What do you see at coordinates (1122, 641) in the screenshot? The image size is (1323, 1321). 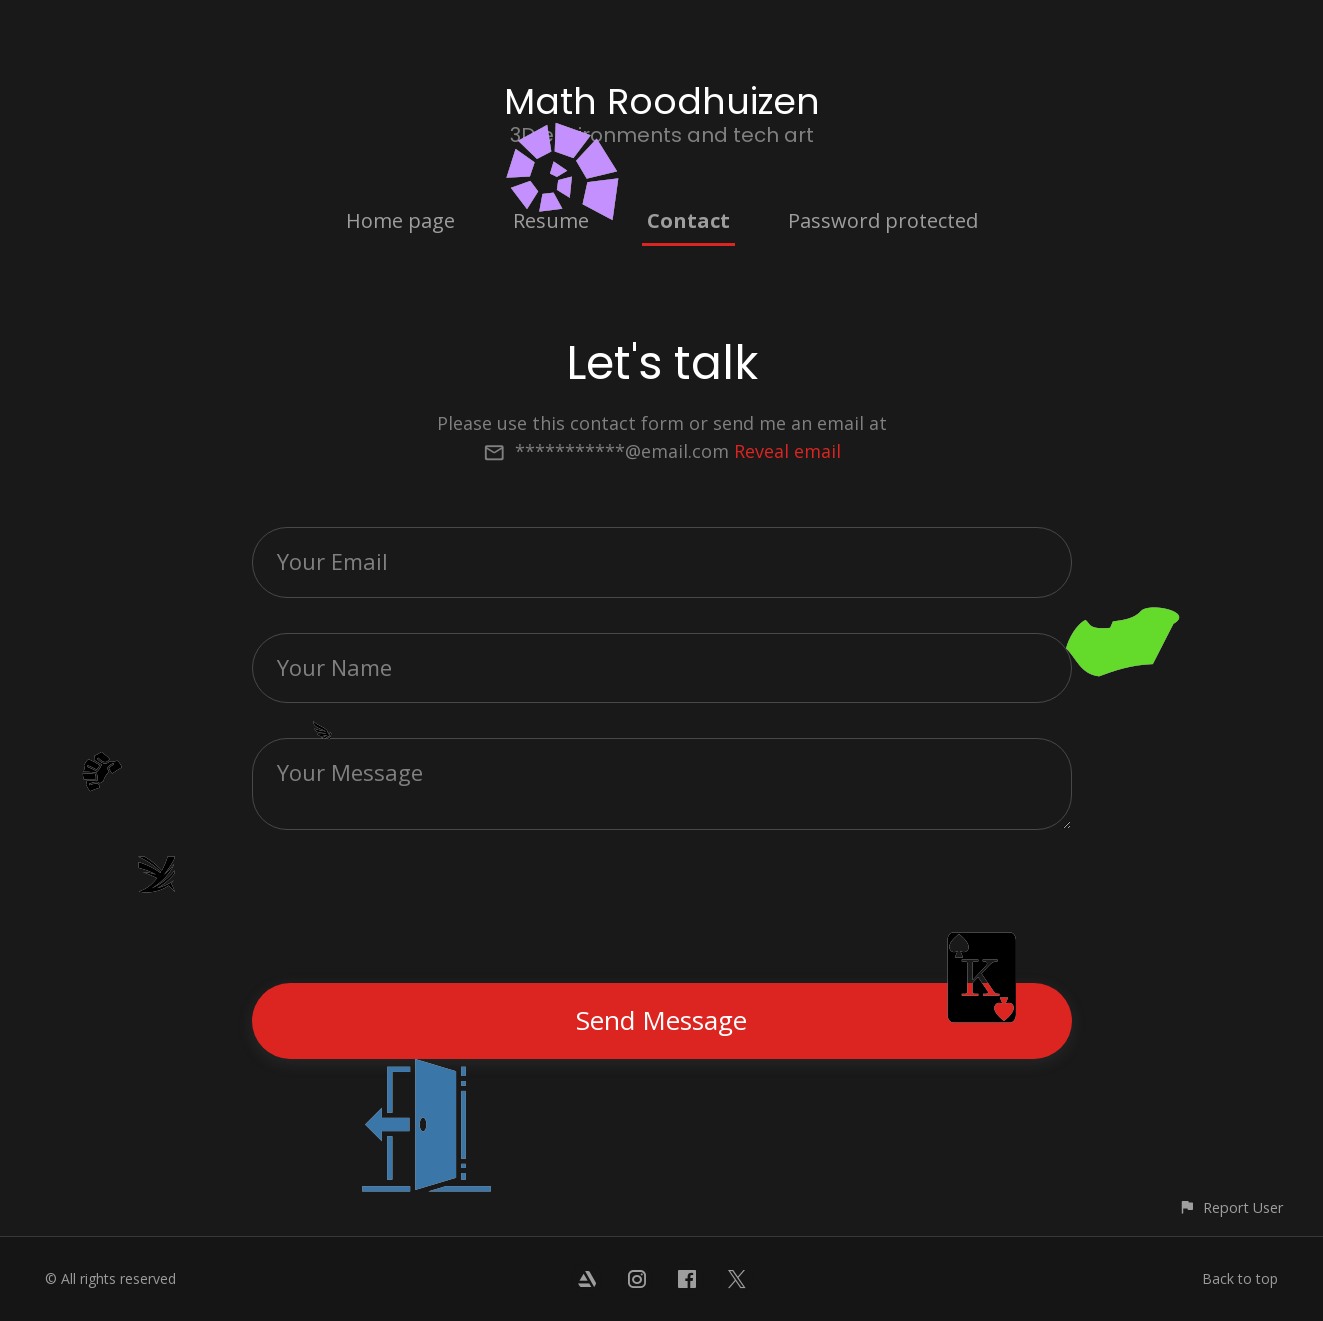 I see `select hungary as your country or region` at bounding box center [1122, 641].